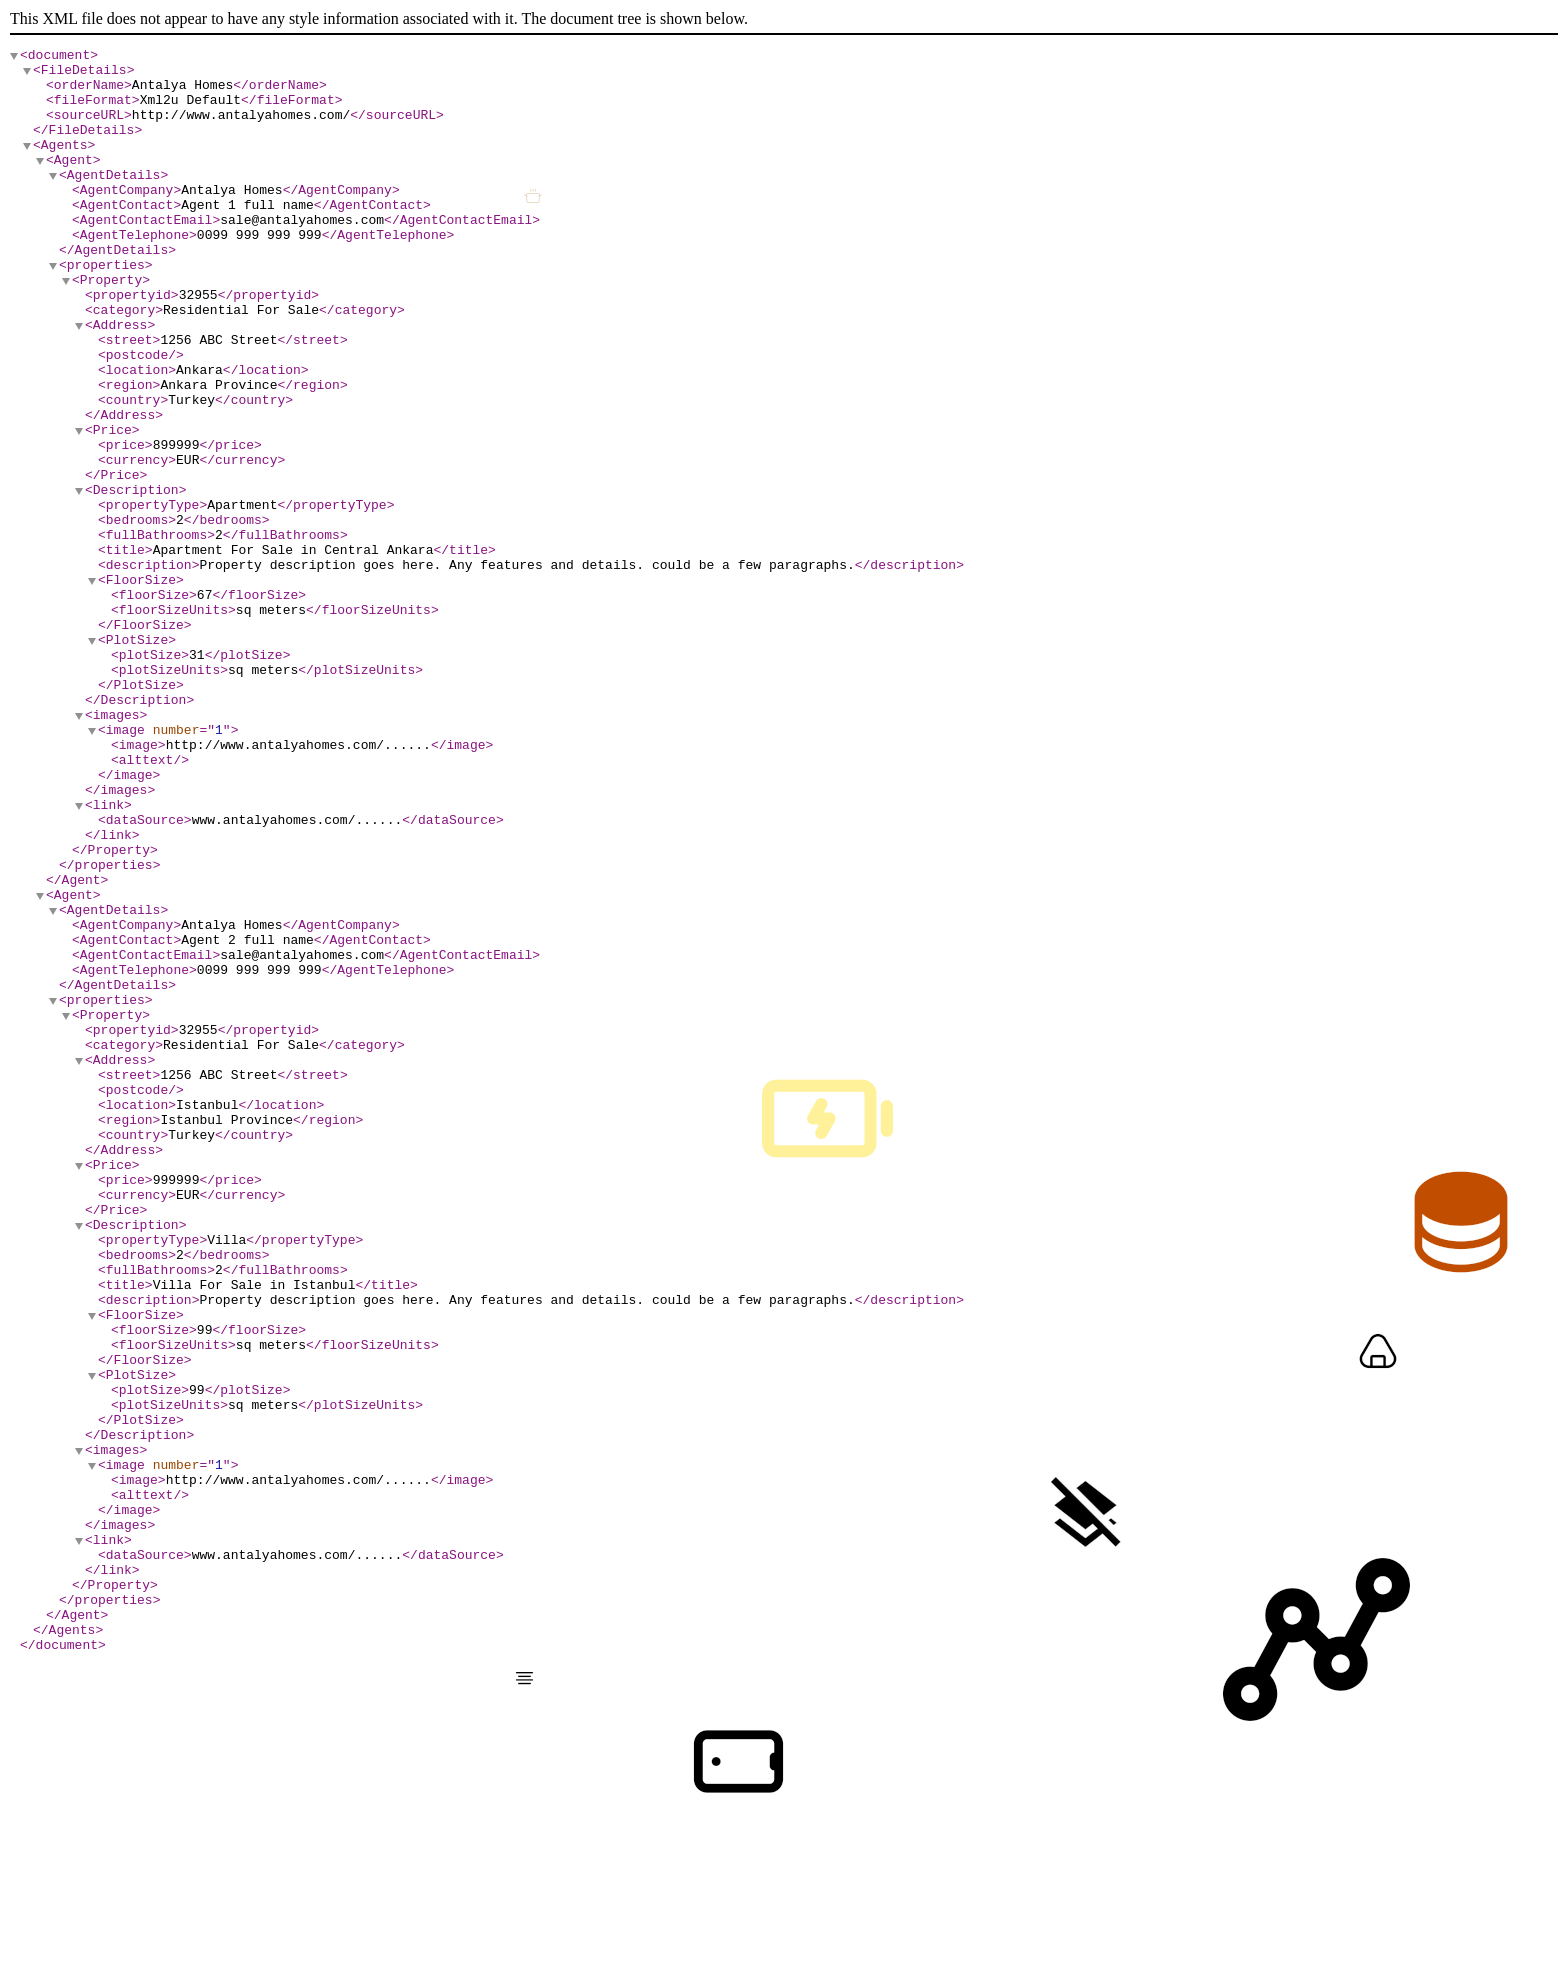  What do you see at coordinates (1378, 1351) in the screenshot?
I see `browse Japanese food options` at bounding box center [1378, 1351].